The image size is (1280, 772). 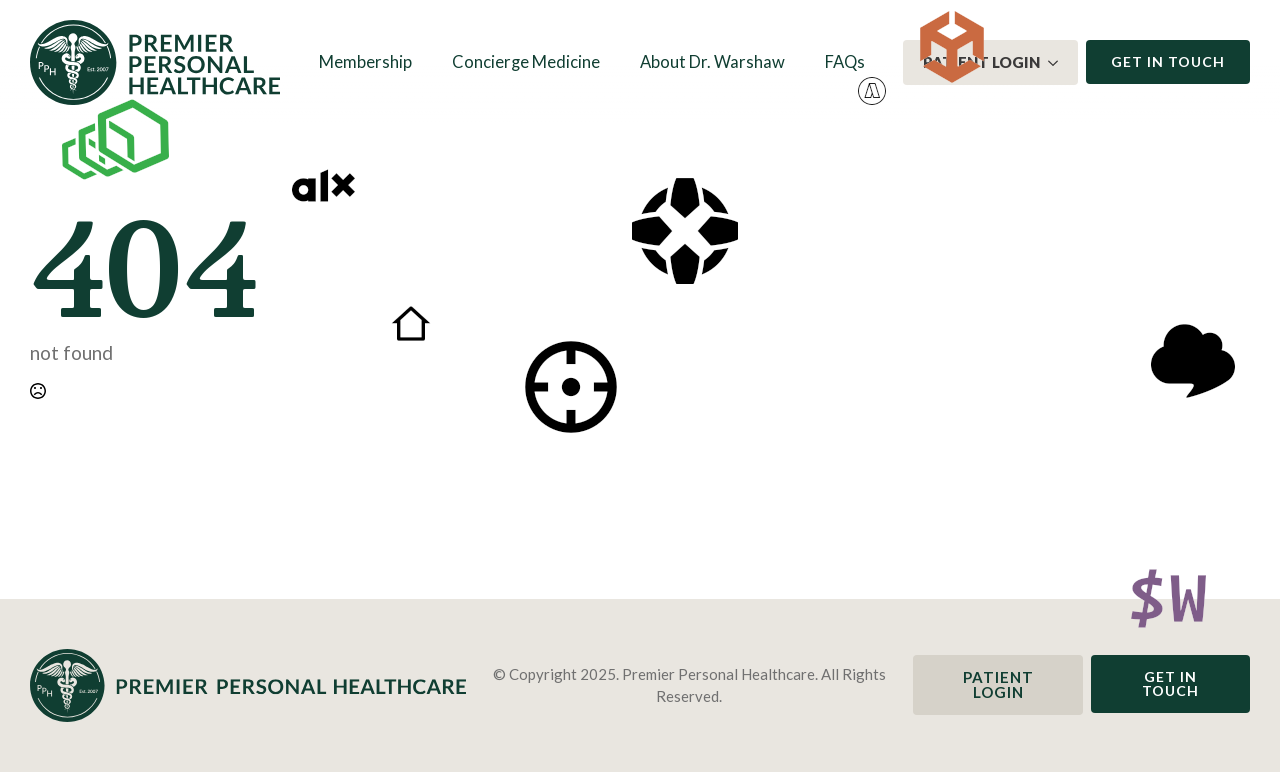 I want to click on center or focus on current location, so click(x=571, y=387).